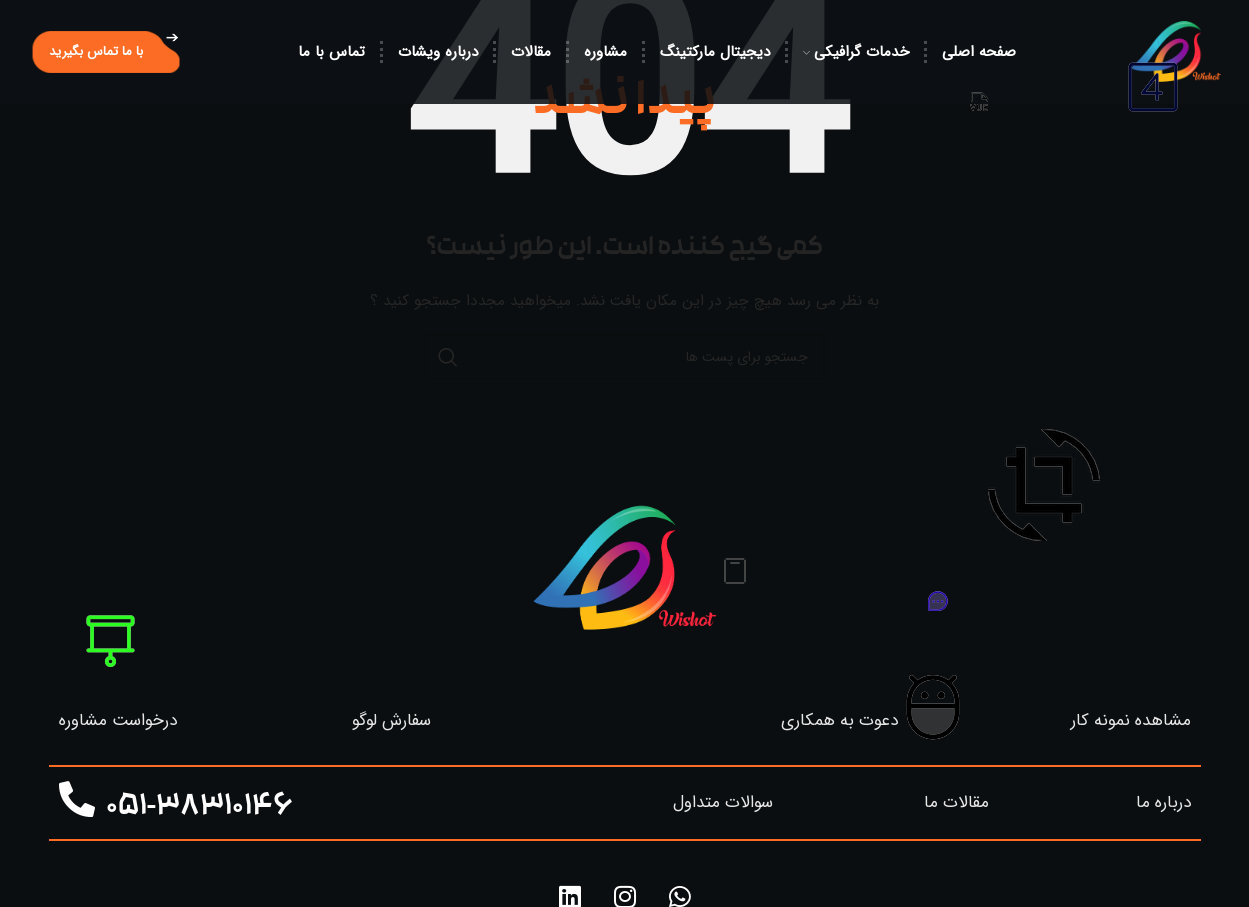 This screenshot has height=907, width=1249. I want to click on rotate and crop an image, so click(1044, 485).